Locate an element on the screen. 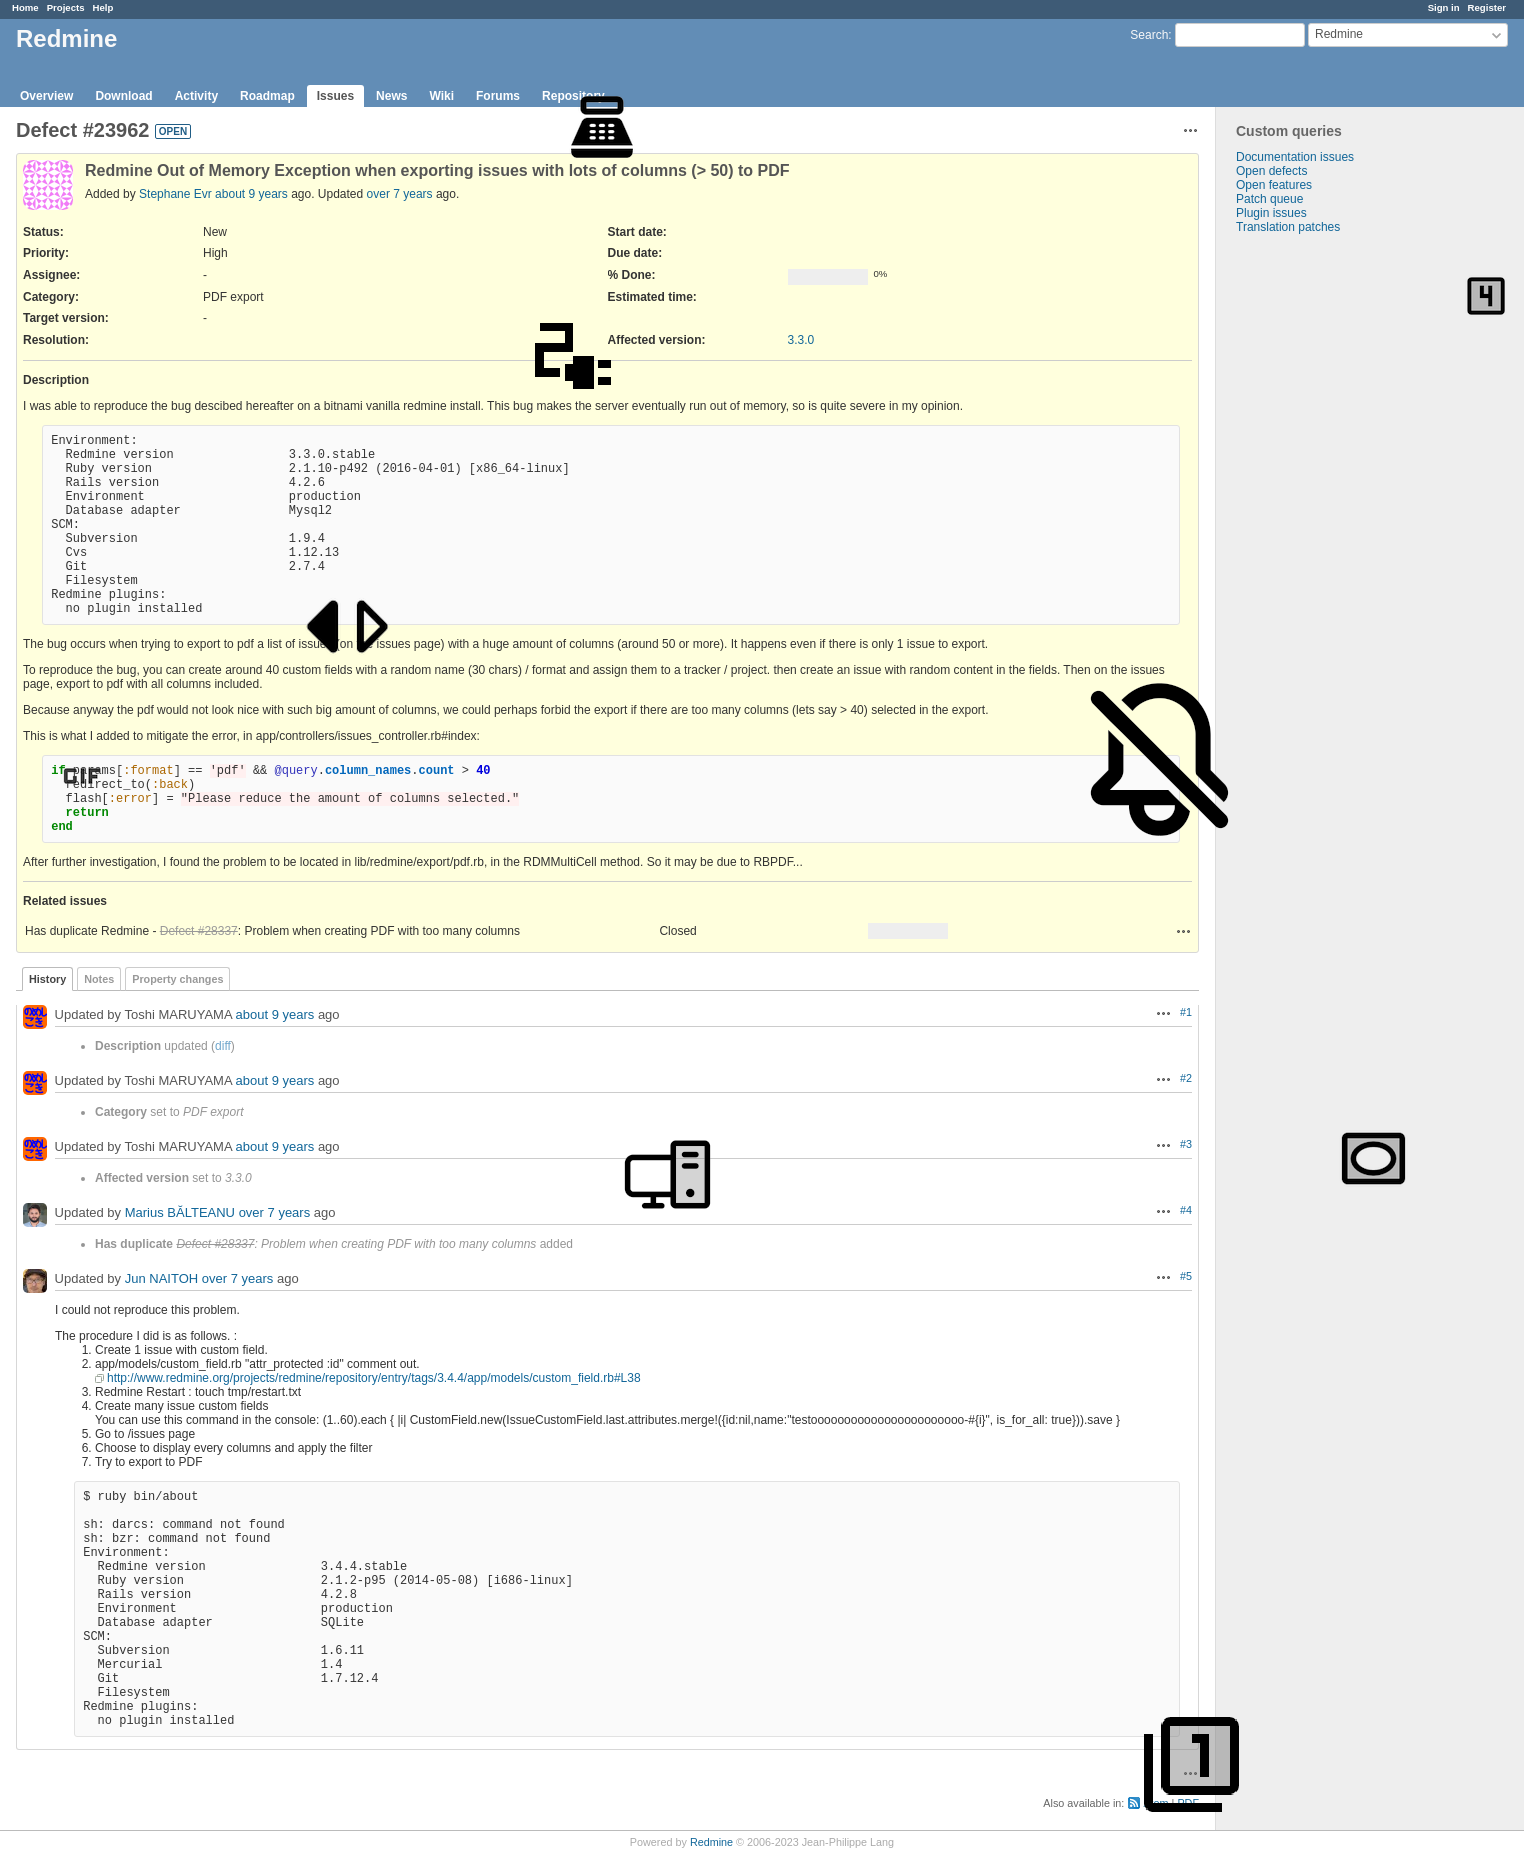  apply vignette effect to photo is located at coordinates (1373, 1158).